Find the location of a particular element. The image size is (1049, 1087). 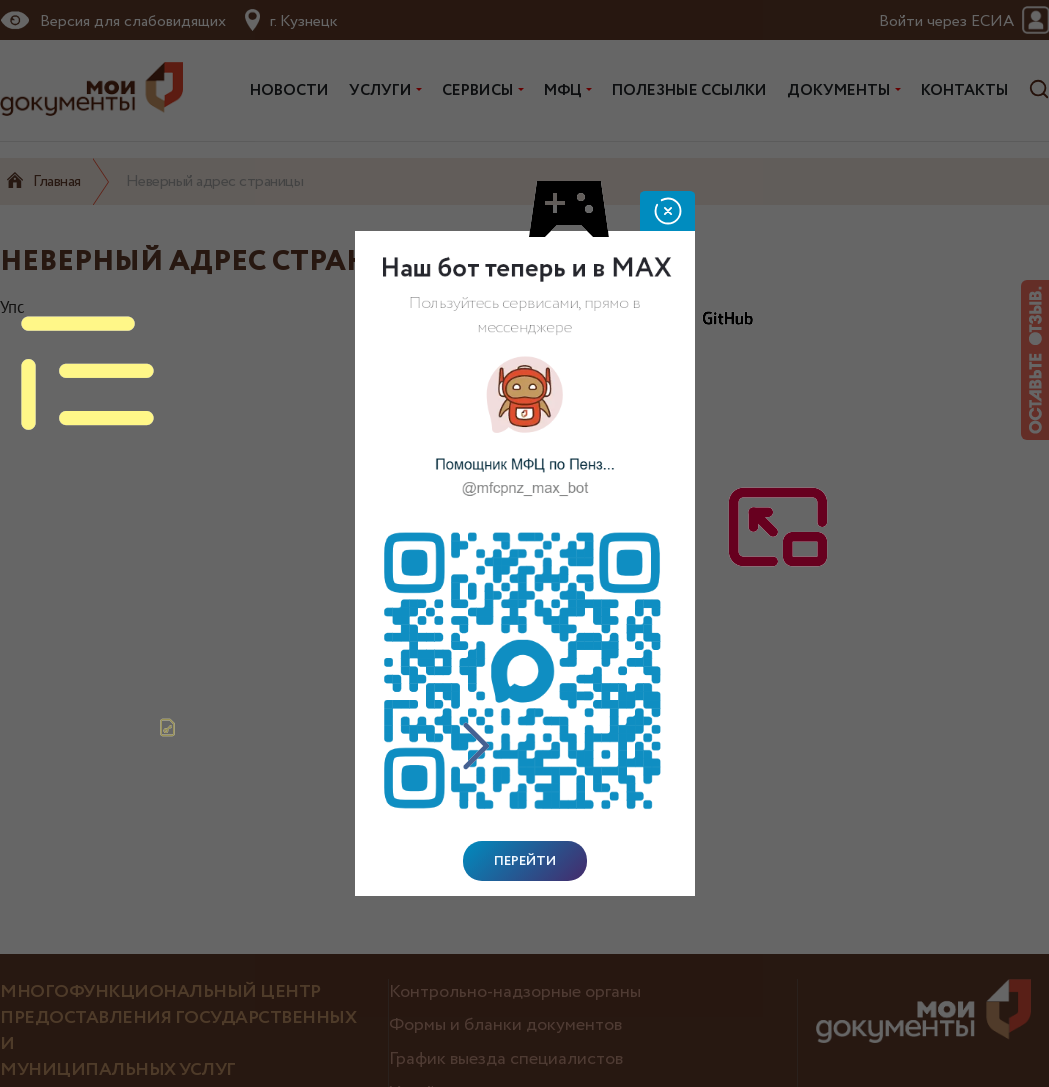

access gaming or esports features is located at coordinates (569, 209).